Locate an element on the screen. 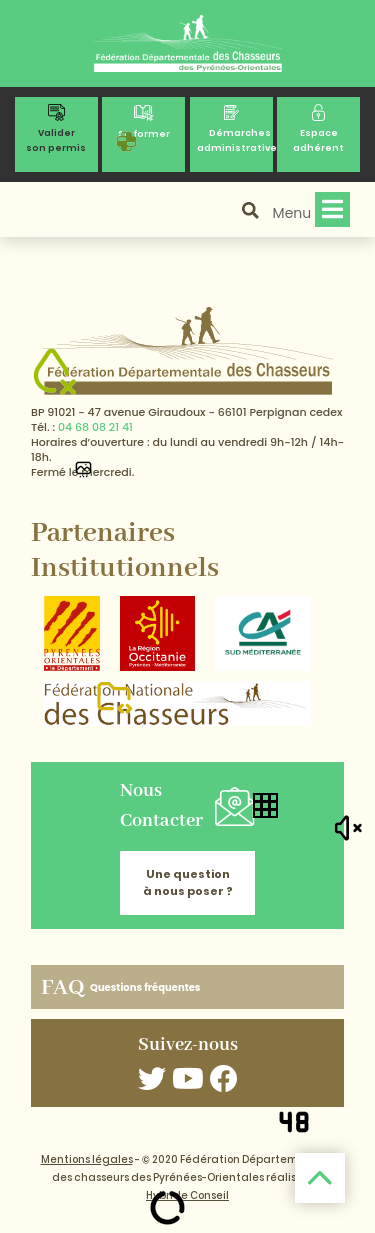  view data usage statistics is located at coordinates (167, 1207).